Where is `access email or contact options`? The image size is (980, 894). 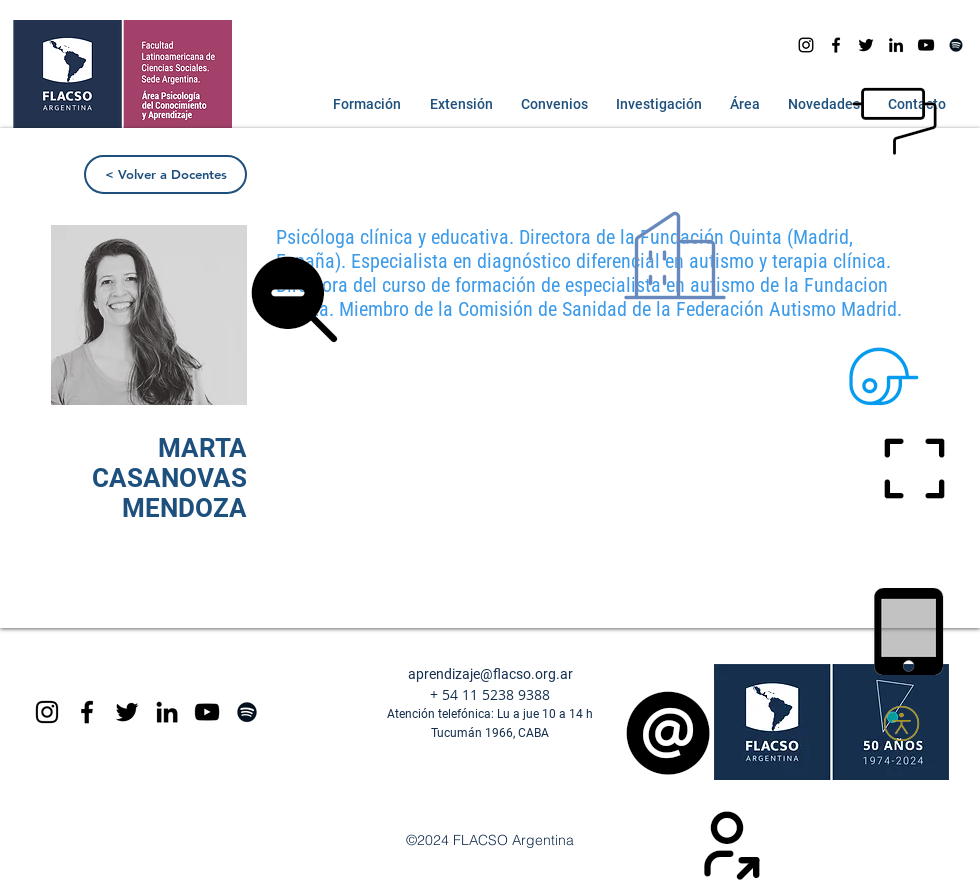
access email or contact options is located at coordinates (668, 733).